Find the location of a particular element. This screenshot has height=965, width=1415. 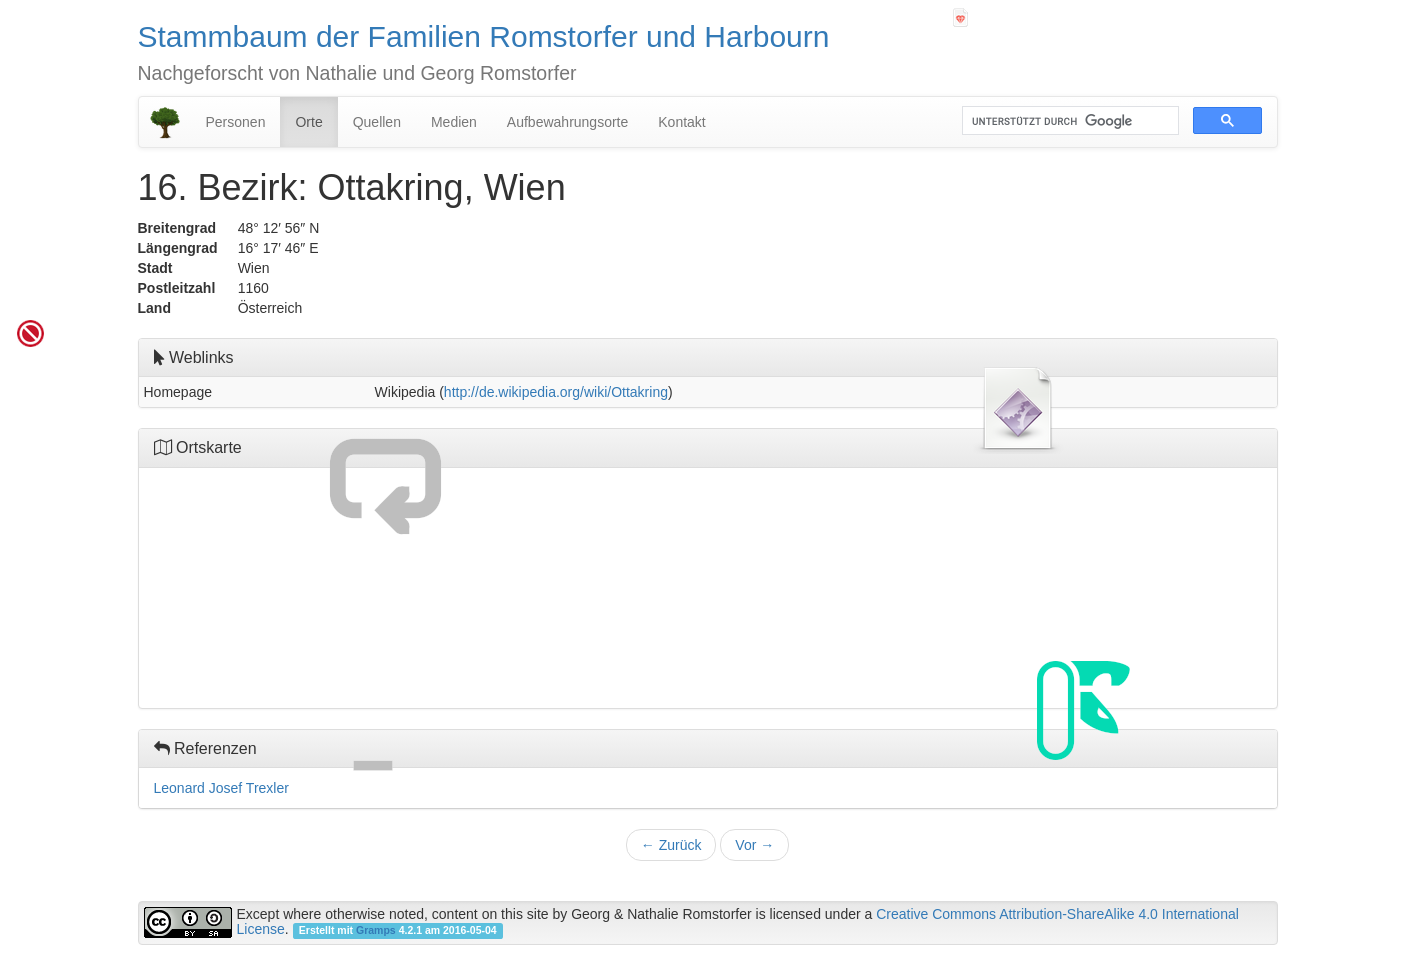

minimize the current window is located at coordinates (373, 751).